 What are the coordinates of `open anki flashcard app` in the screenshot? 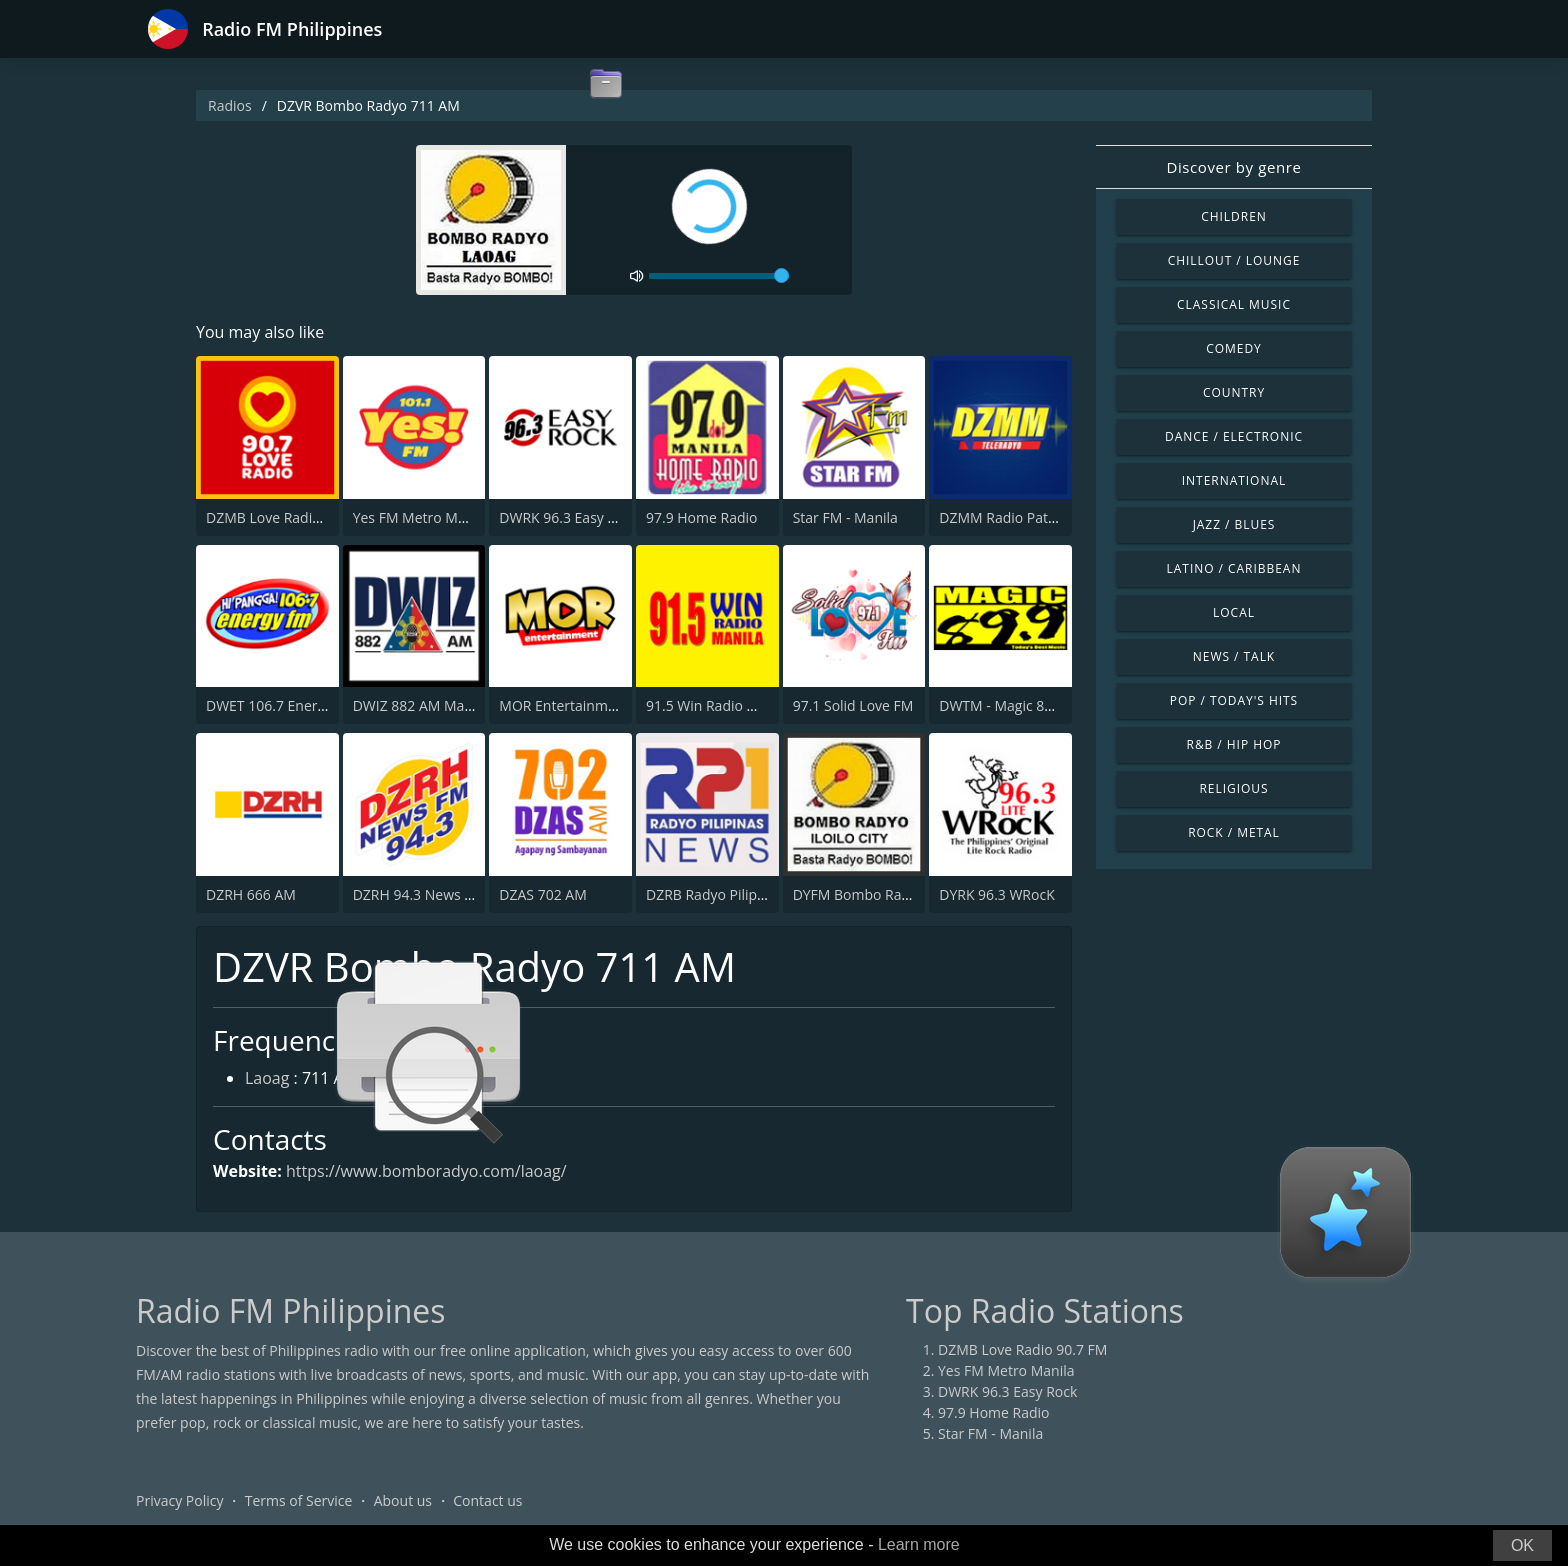 It's located at (1345, 1212).